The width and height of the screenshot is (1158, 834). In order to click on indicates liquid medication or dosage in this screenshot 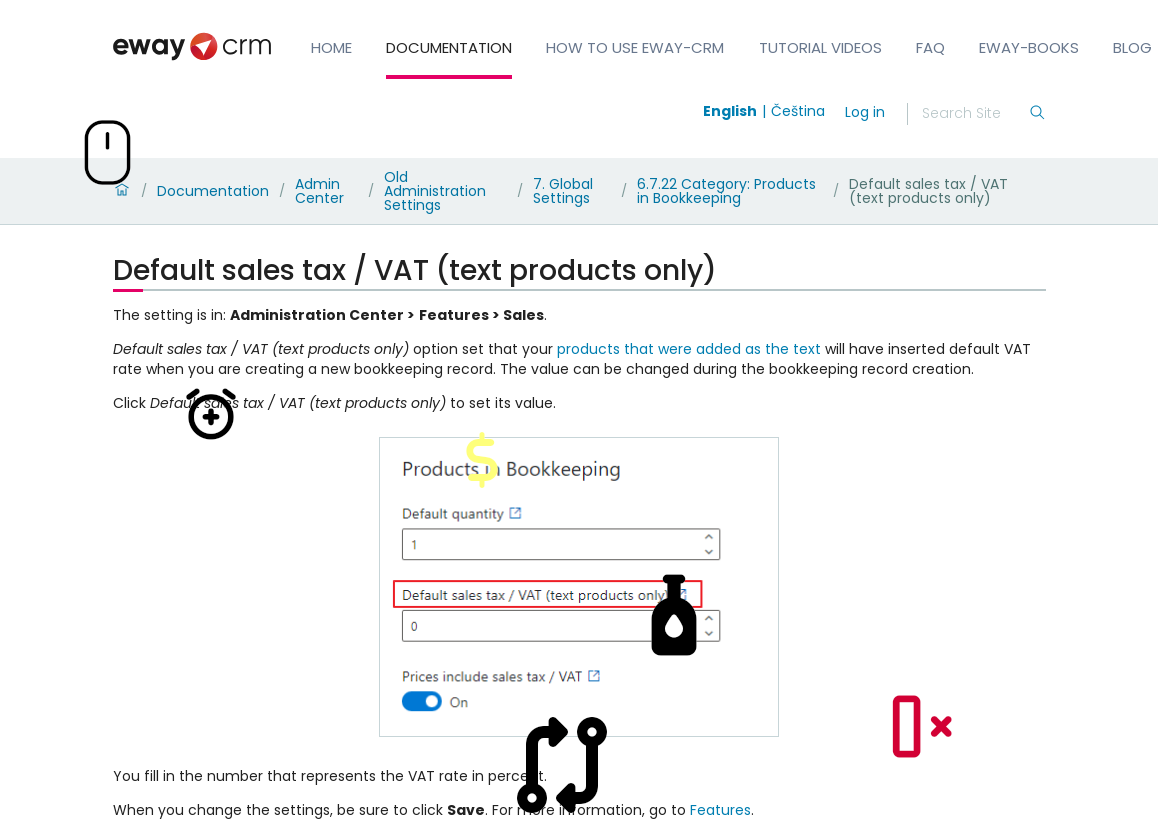, I will do `click(674, 615)`.